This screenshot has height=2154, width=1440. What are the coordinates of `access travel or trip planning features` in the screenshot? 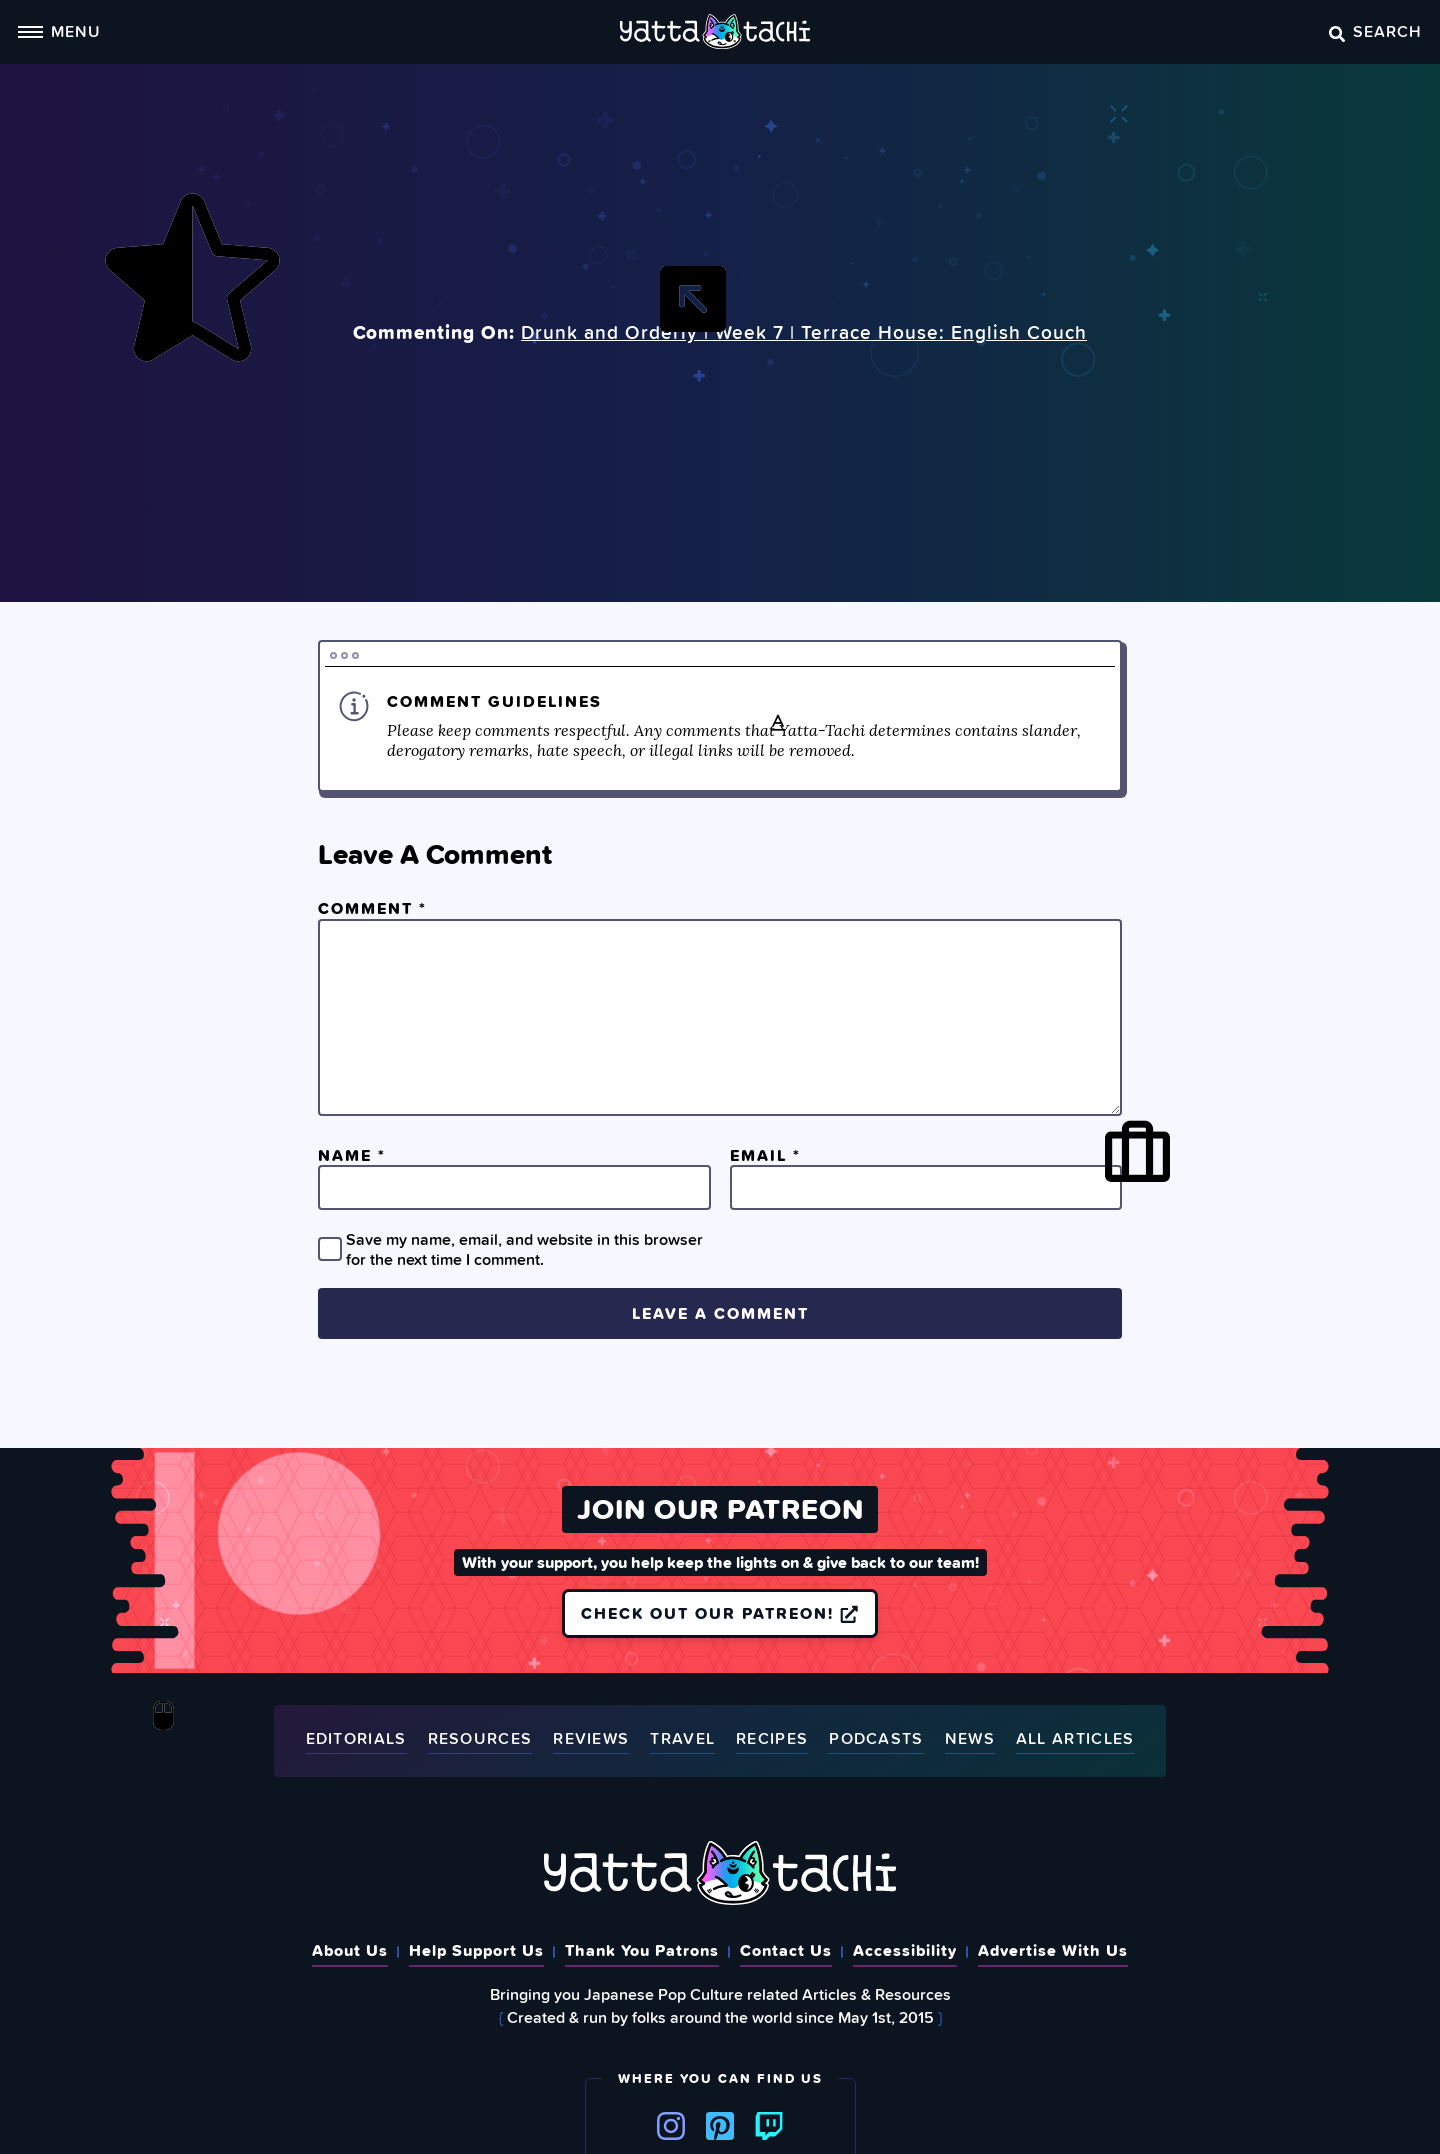 It's located at (1137, 1155).